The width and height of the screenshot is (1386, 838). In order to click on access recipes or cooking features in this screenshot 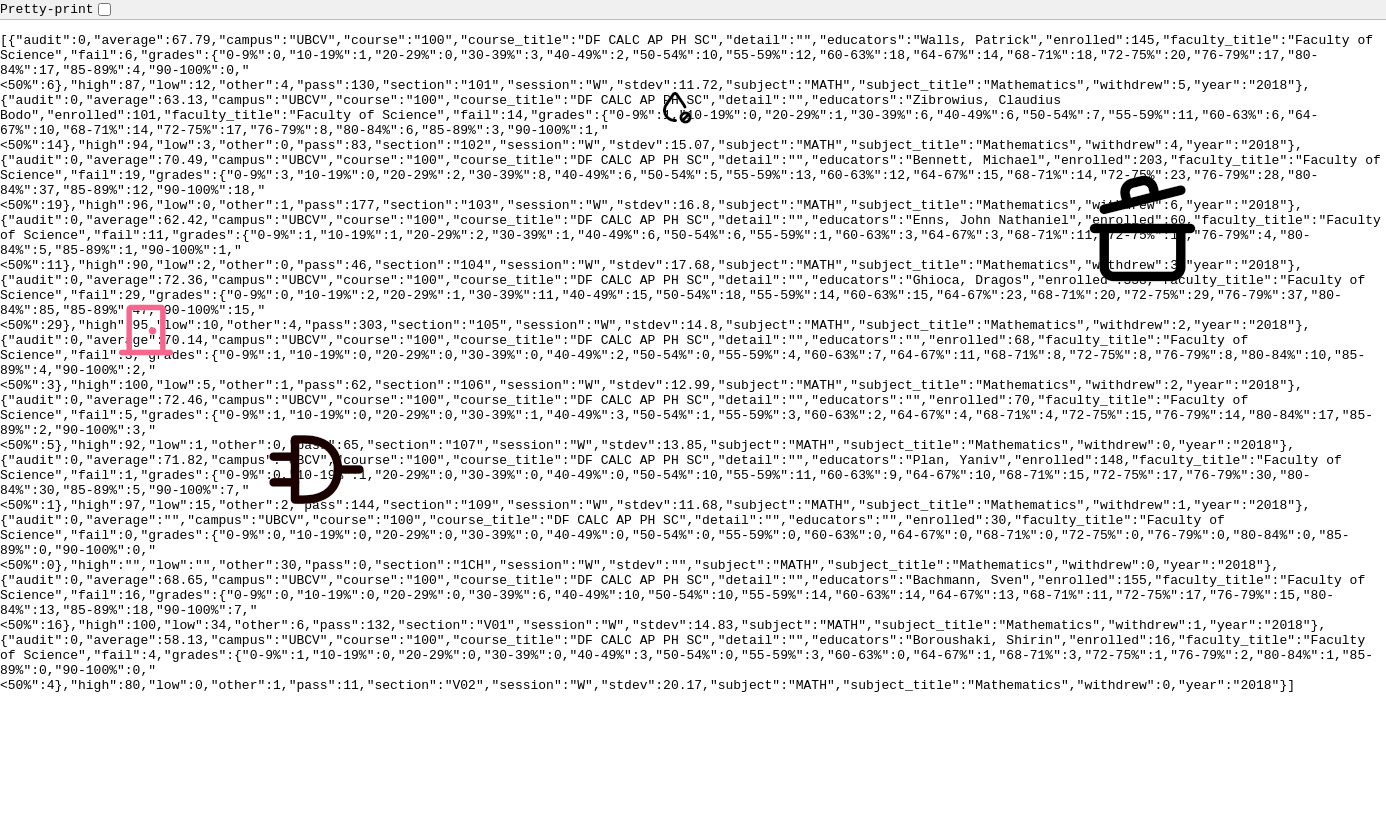, I will do `click(1142, 228)`.